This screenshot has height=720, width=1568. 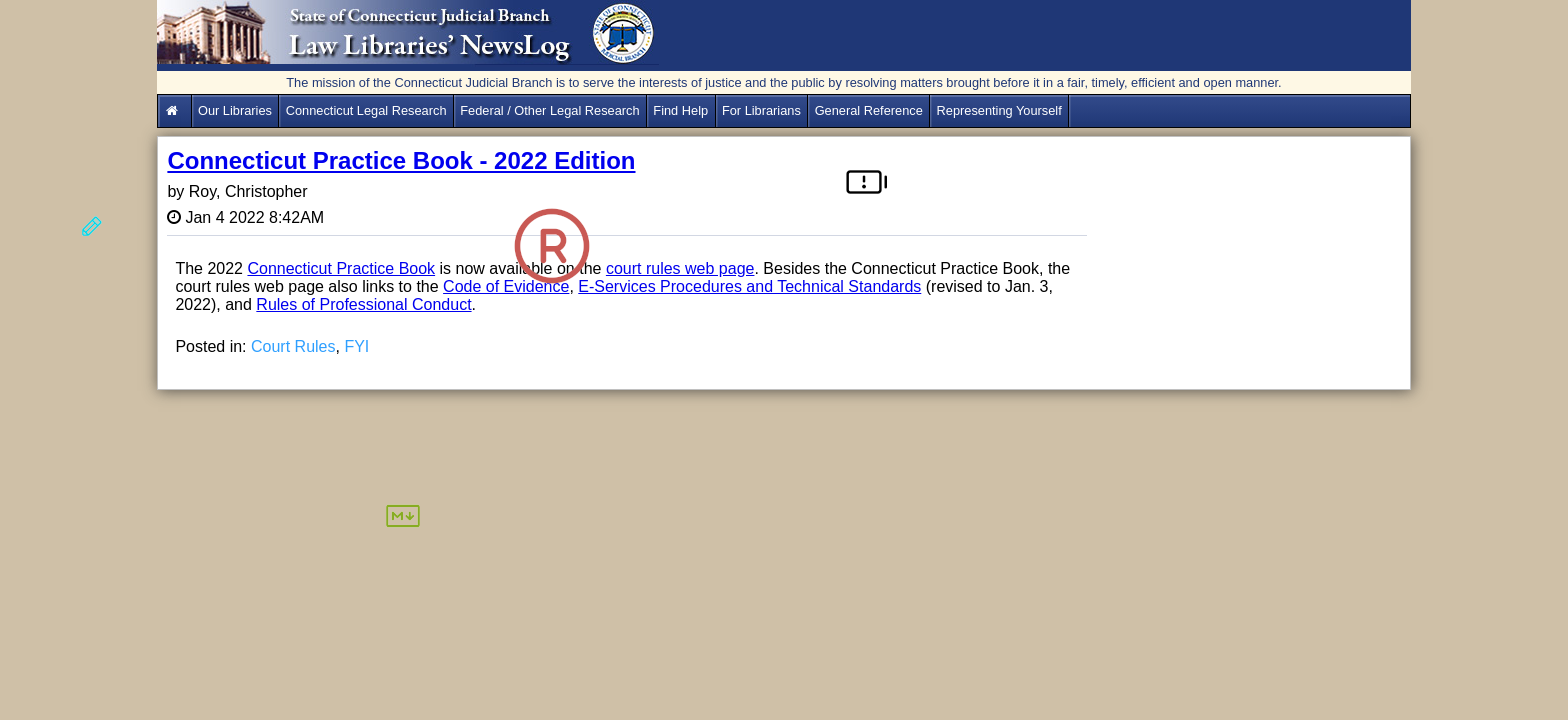 I want to click on indicates registered trademark status, so click(x=552, y=246).